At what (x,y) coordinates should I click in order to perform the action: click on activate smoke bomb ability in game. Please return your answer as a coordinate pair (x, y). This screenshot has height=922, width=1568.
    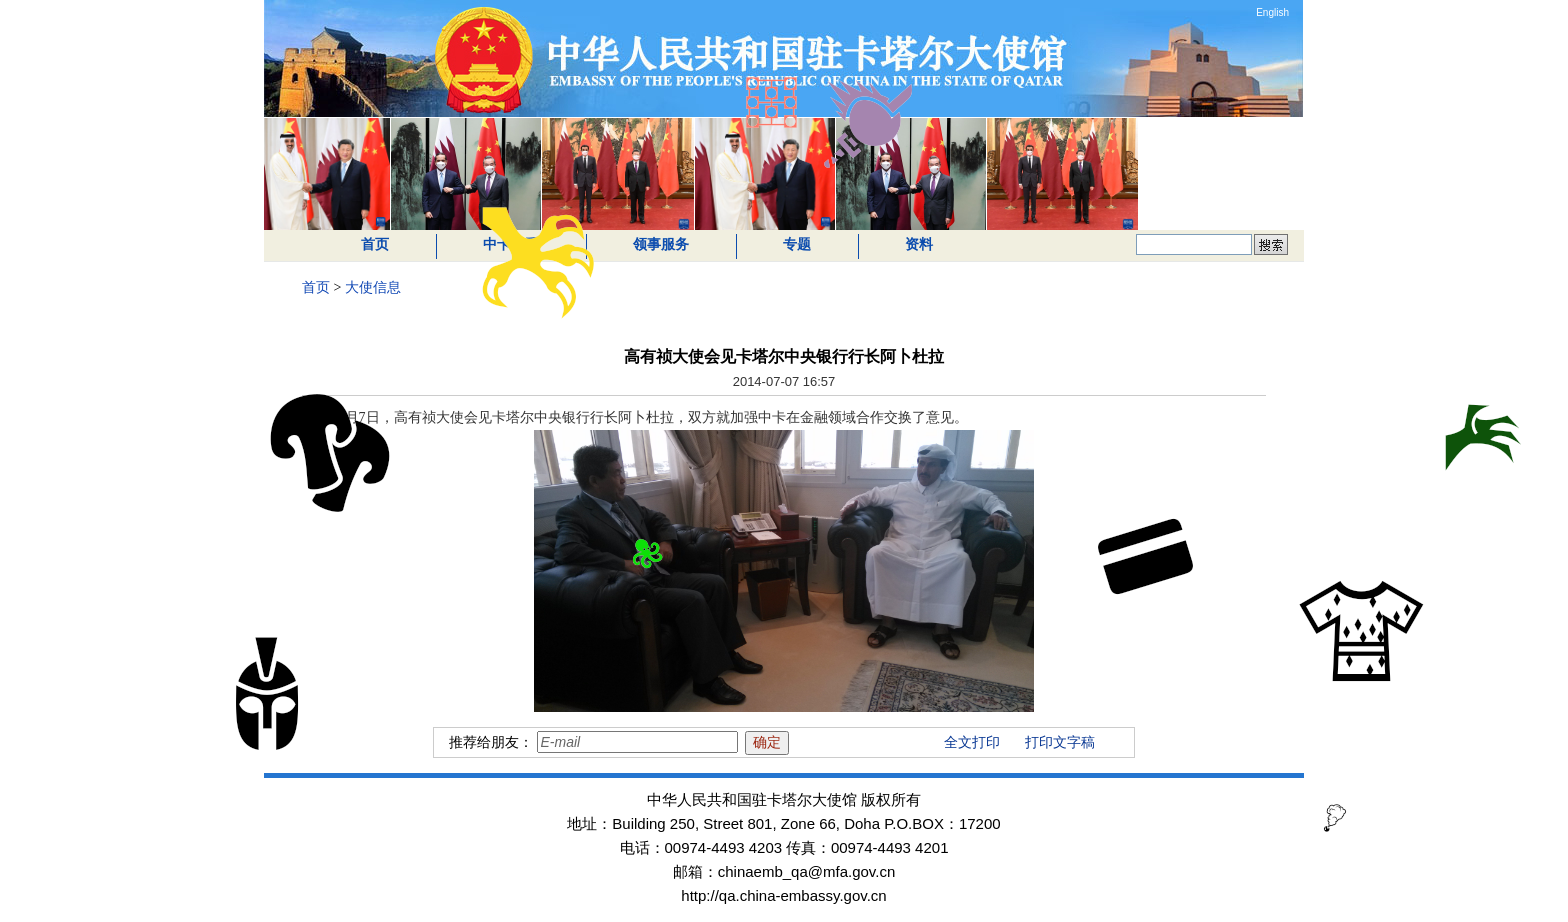
    Looking at the image, I should click on (1335, 818).